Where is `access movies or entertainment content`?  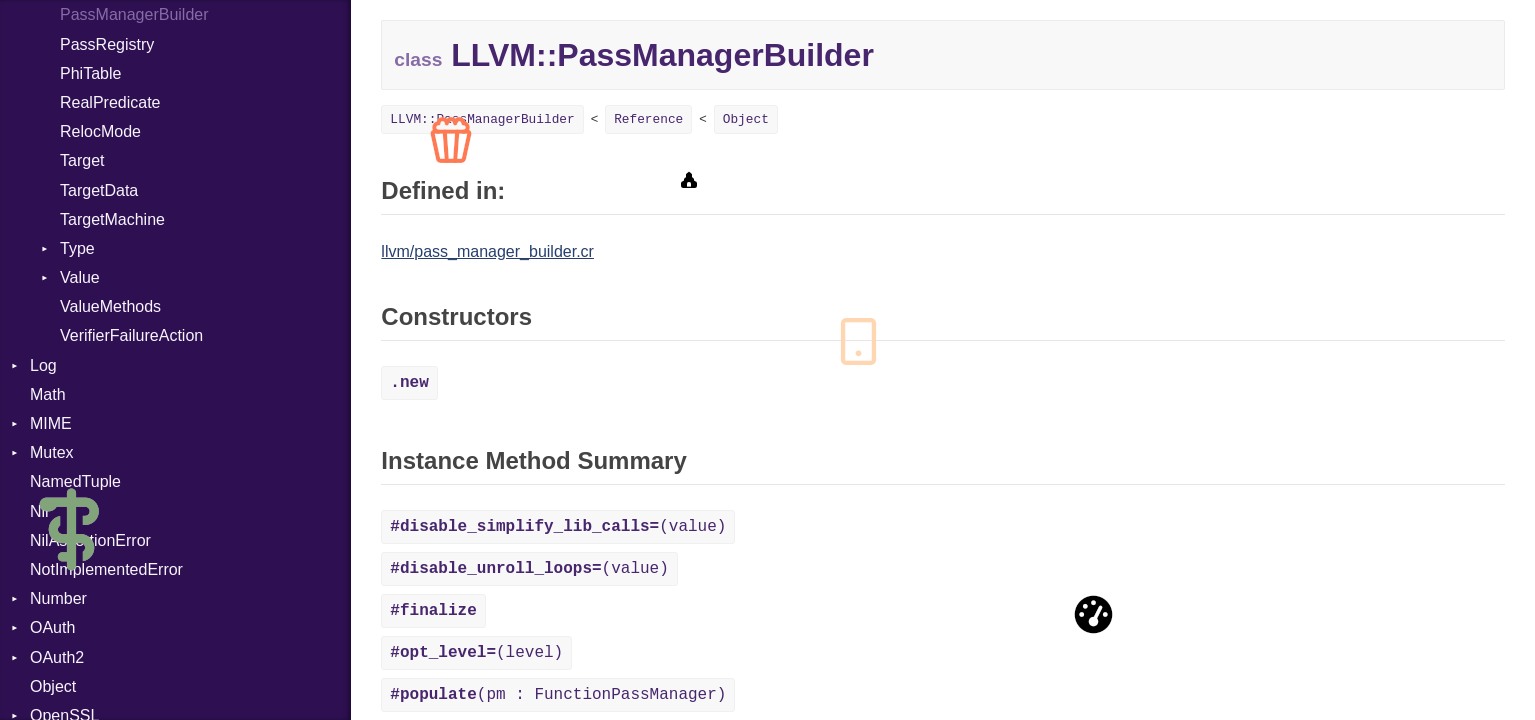
access movies or entertainment content is located at coordinates (451, 140).